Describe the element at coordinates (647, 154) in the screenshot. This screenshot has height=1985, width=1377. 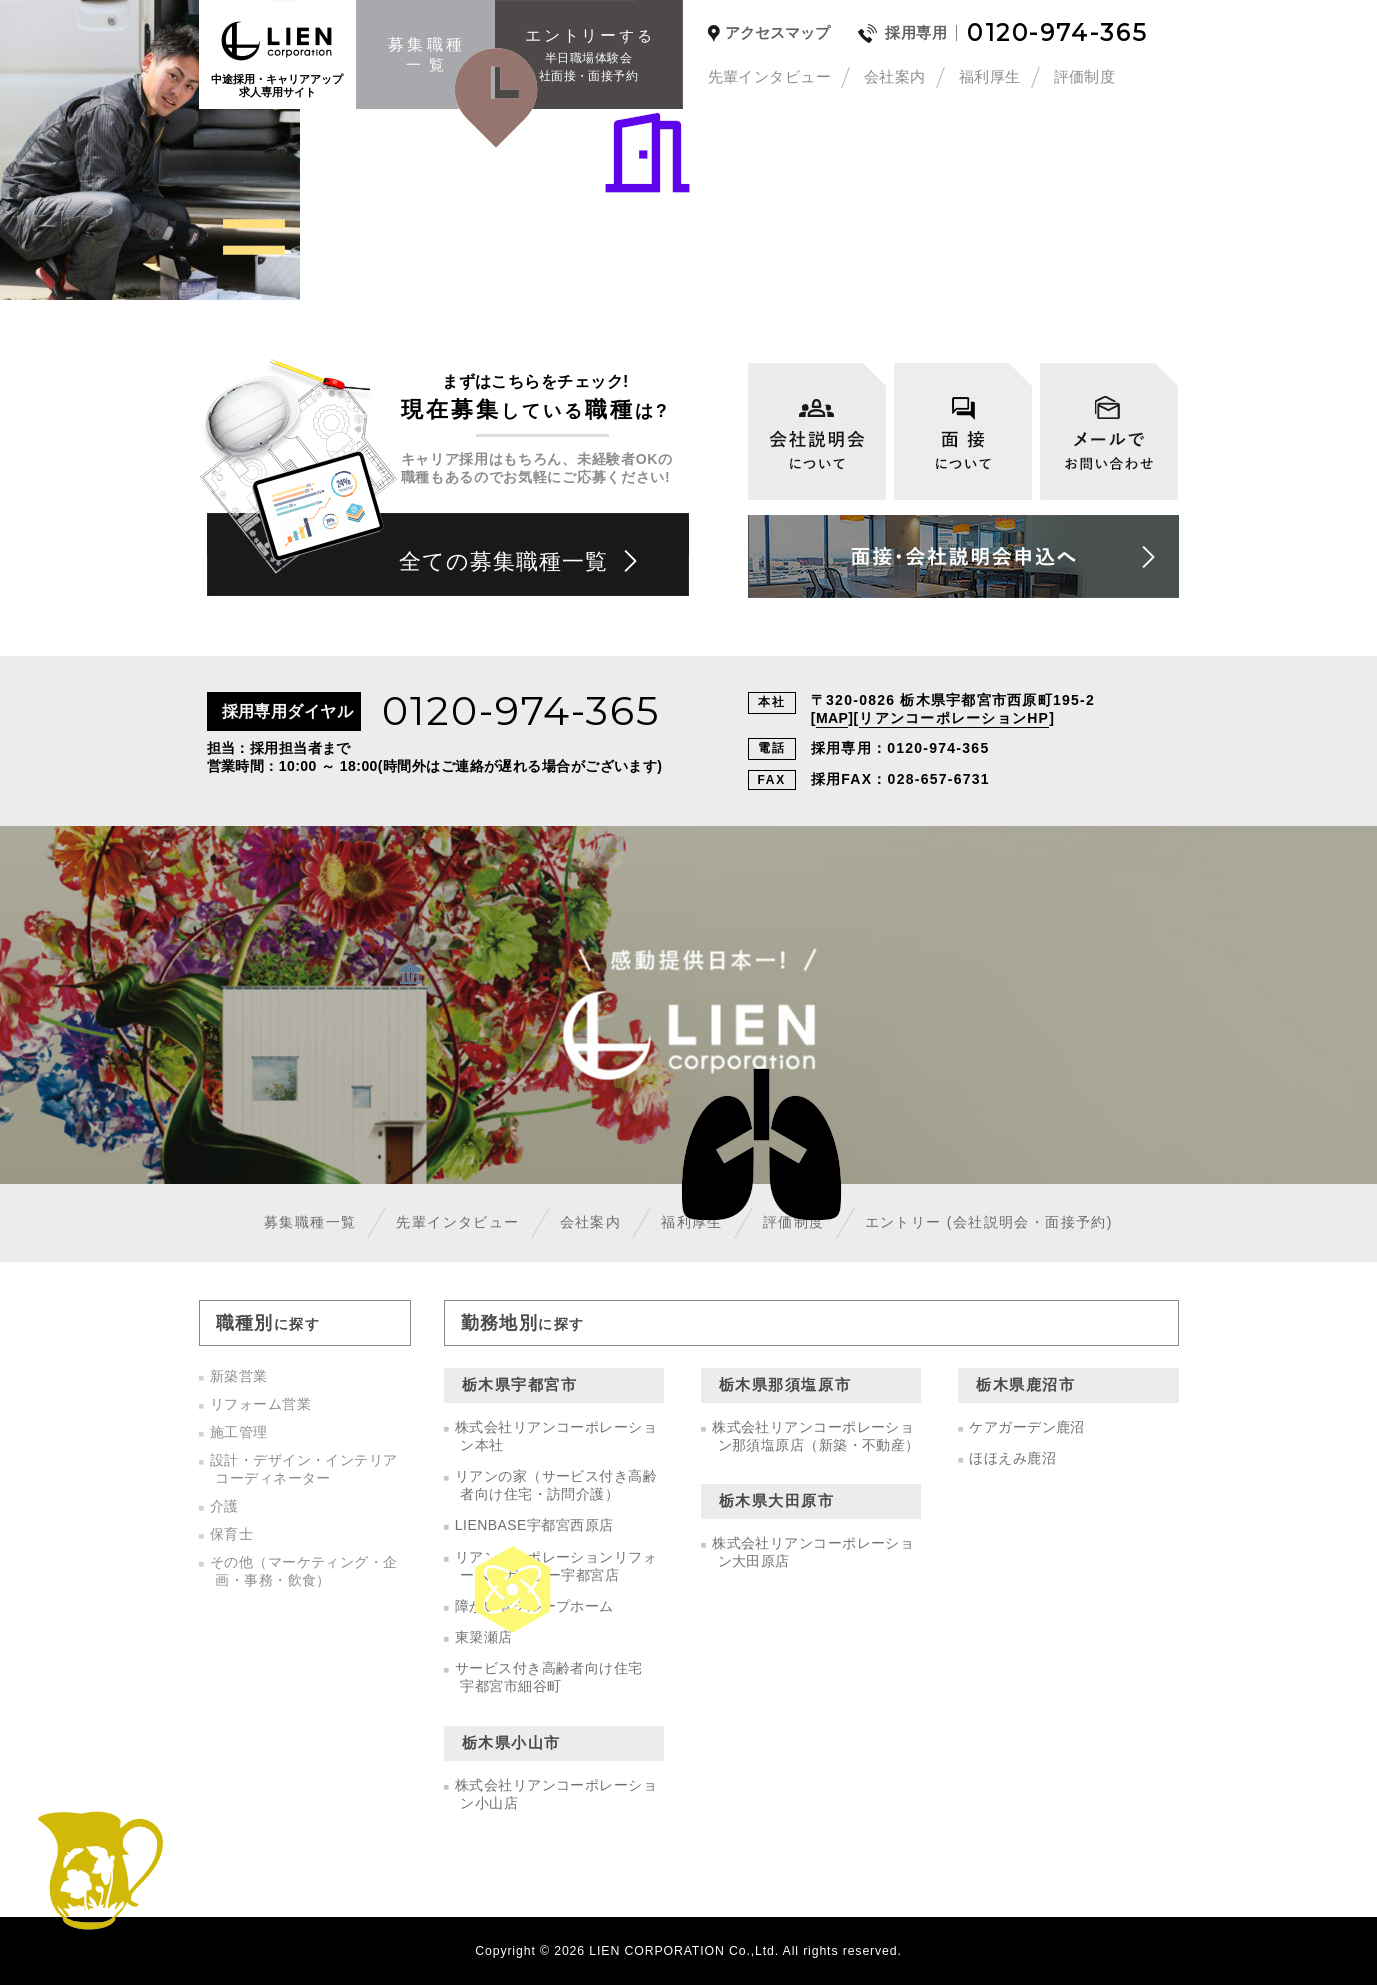
I see `log out or exit the application` at that location.